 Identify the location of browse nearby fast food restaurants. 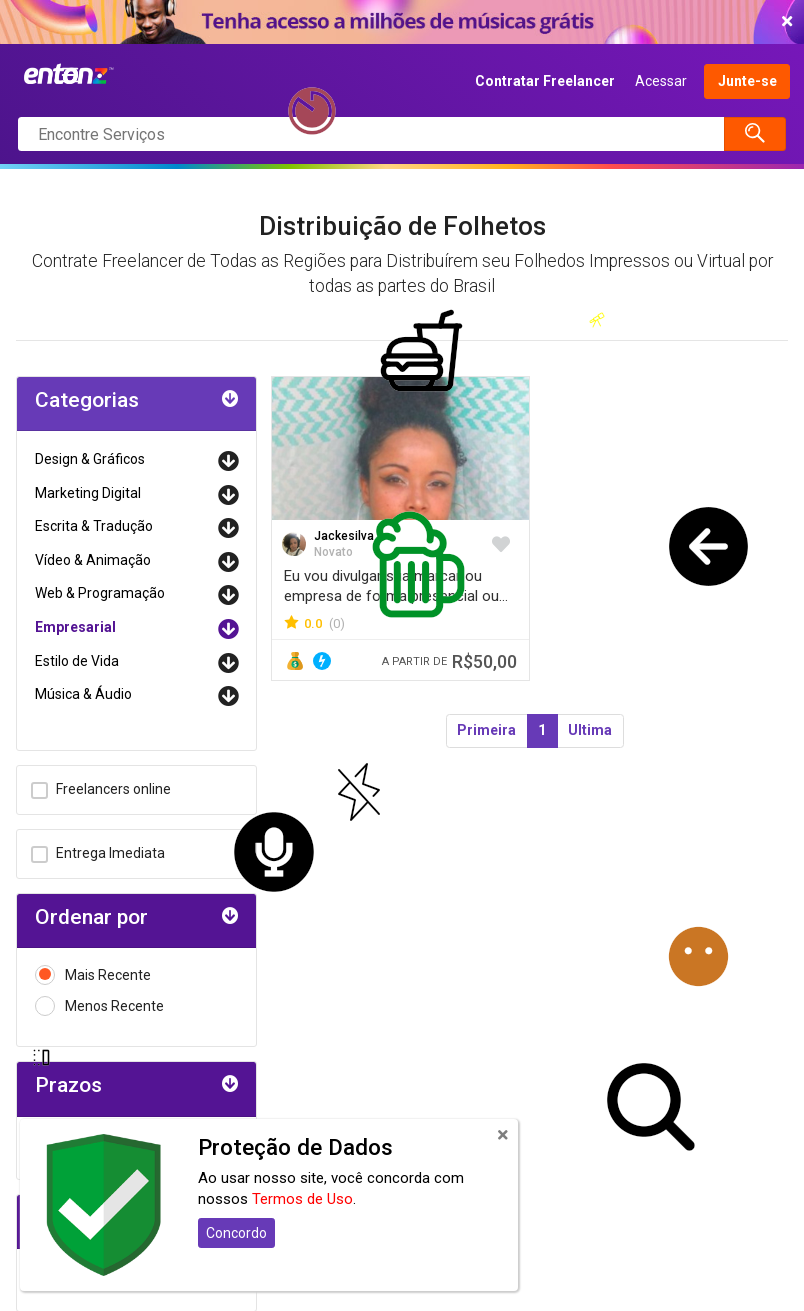
(421, 350).